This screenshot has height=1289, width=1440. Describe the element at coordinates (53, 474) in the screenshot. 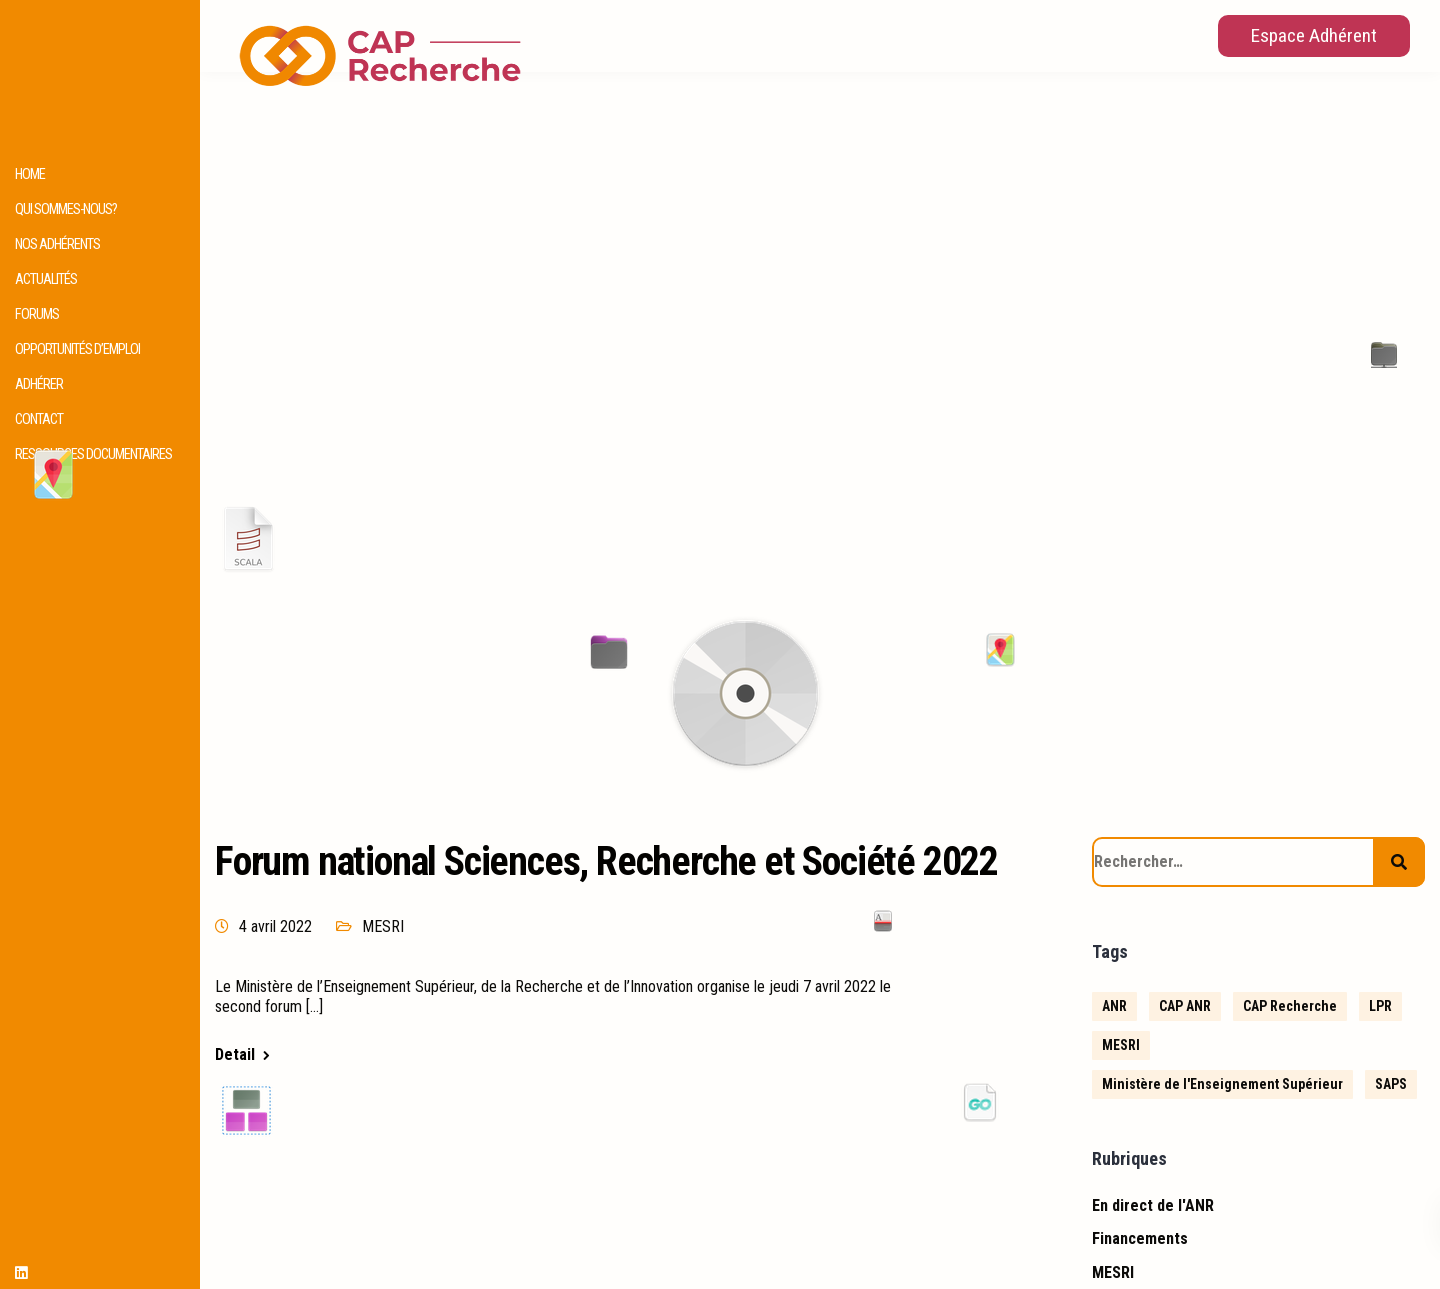

I see `open a GPX file containing GPS route data` at that location.